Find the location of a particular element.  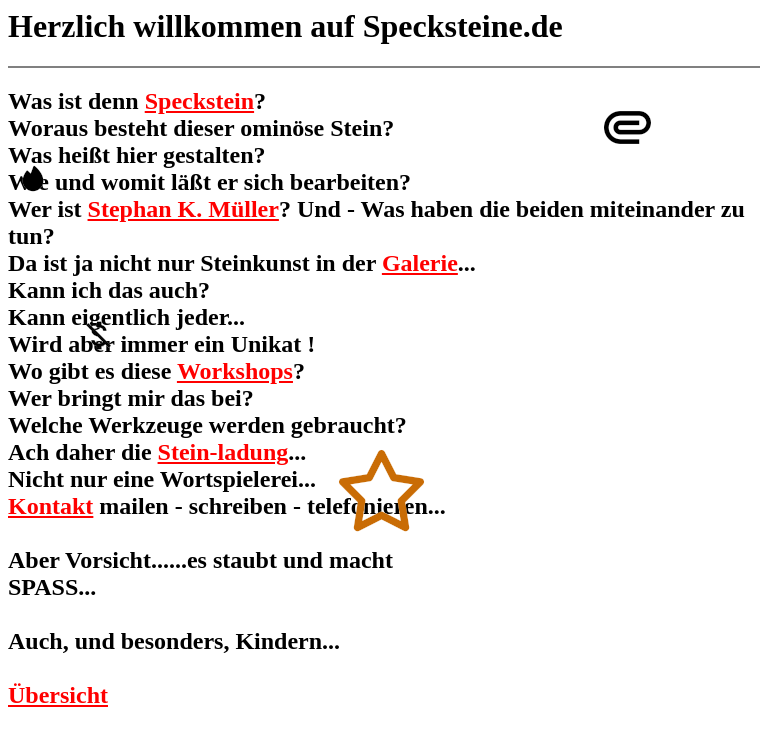

attach a file to your message is located at coordinates (627, 127).